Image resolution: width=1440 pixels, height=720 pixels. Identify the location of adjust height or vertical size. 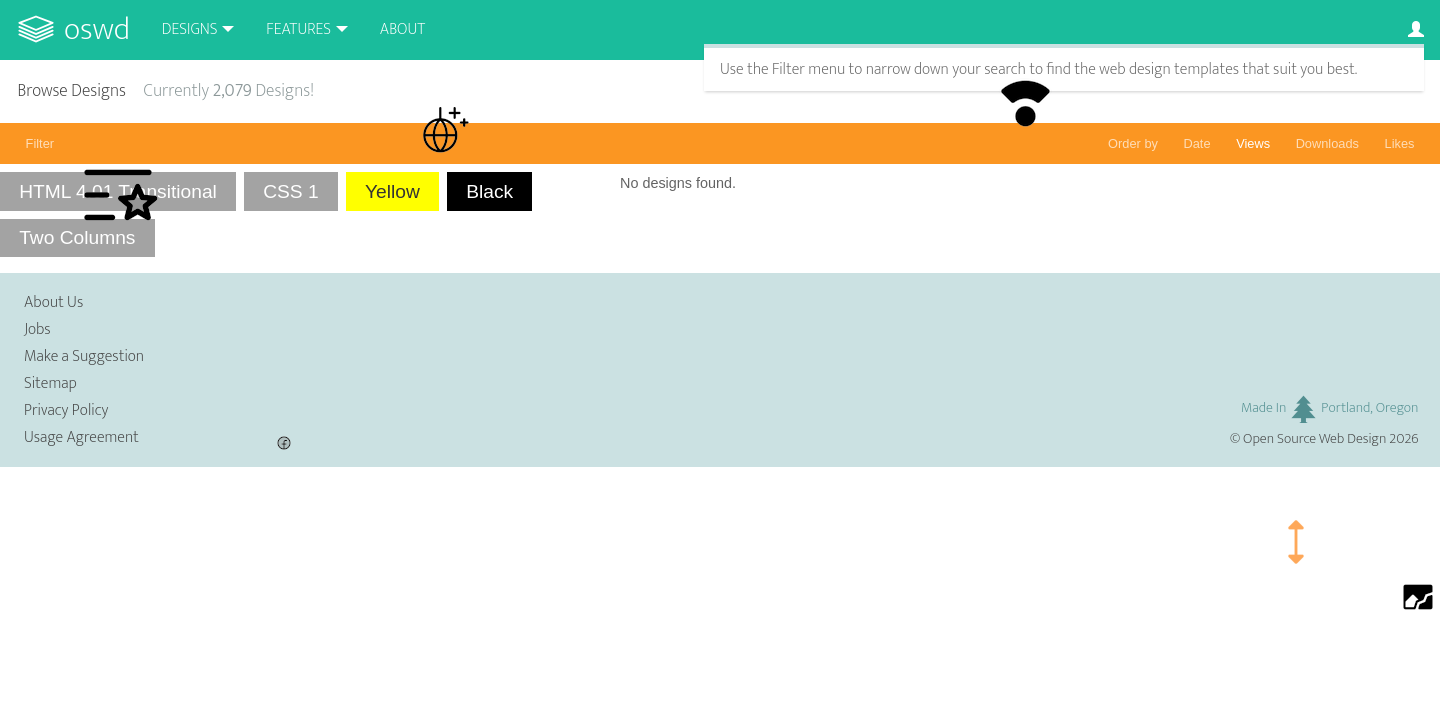
(1296, 542).